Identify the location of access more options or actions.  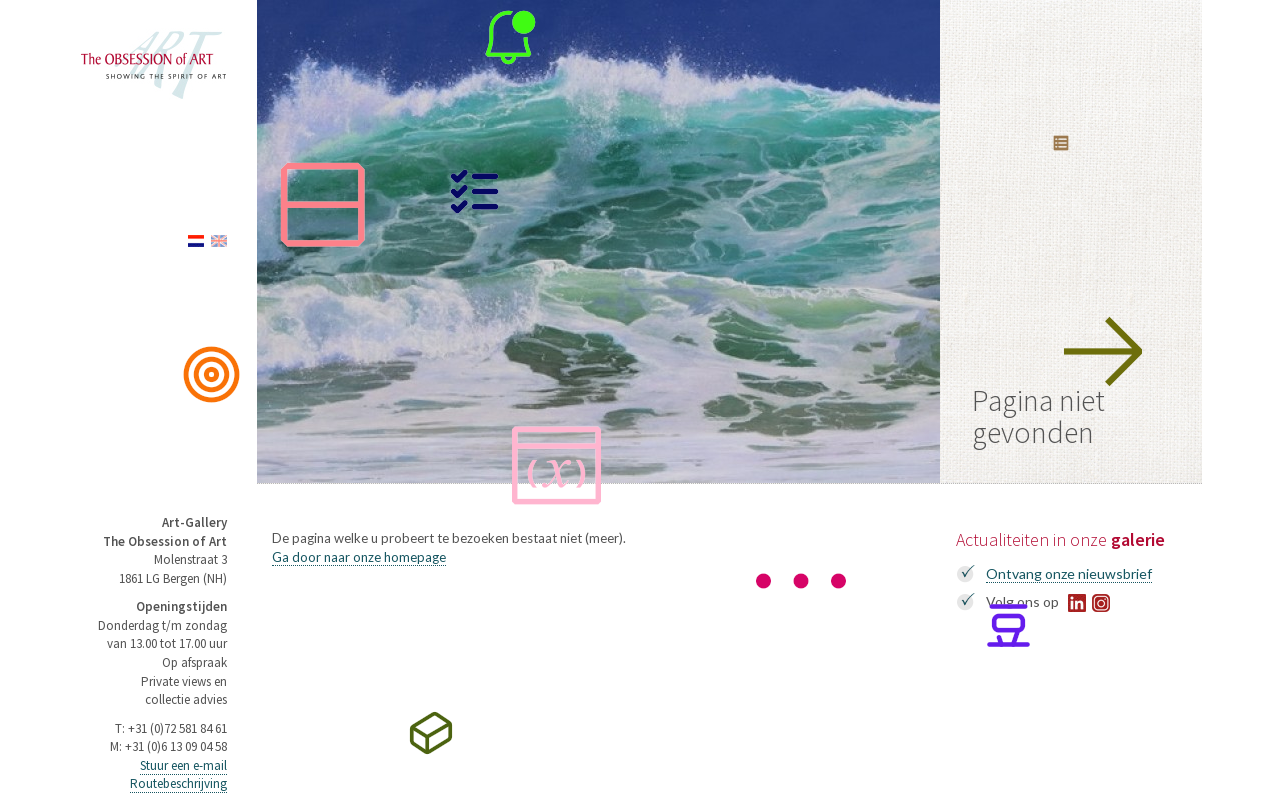
(801, 581).